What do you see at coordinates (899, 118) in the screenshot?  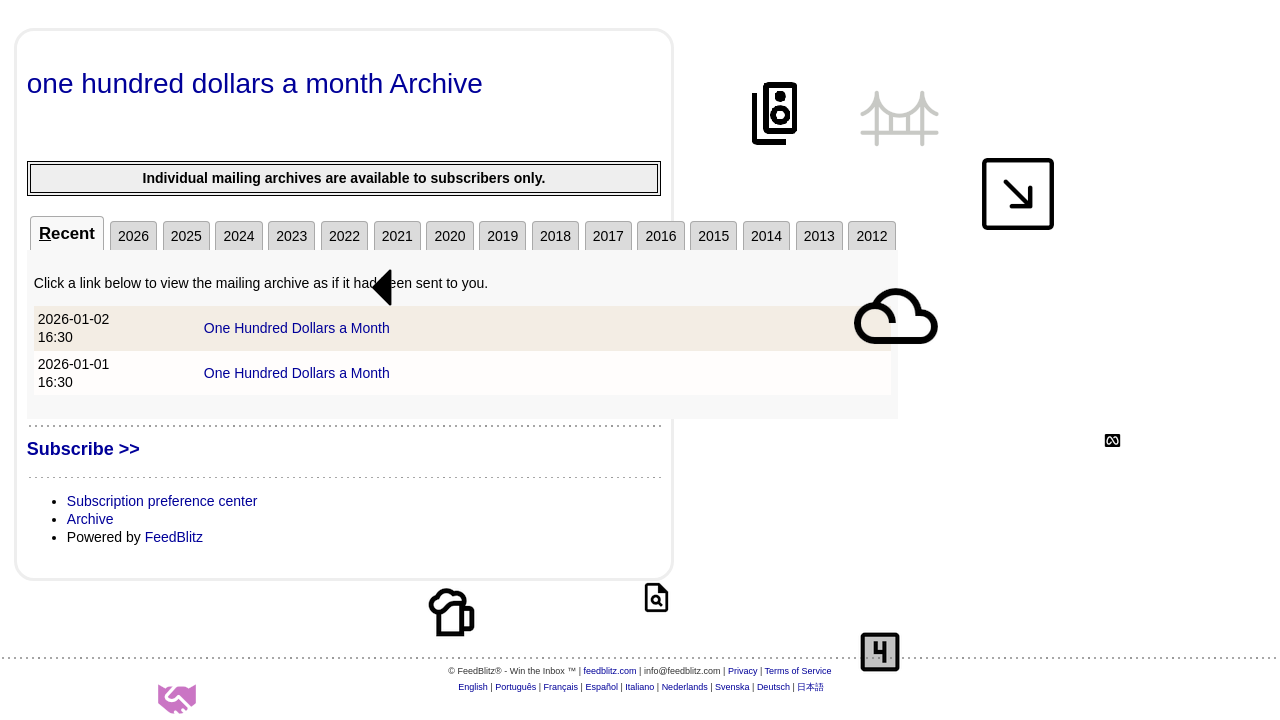 I see `view bridge or crossing information` at bounding box center [899, 118].